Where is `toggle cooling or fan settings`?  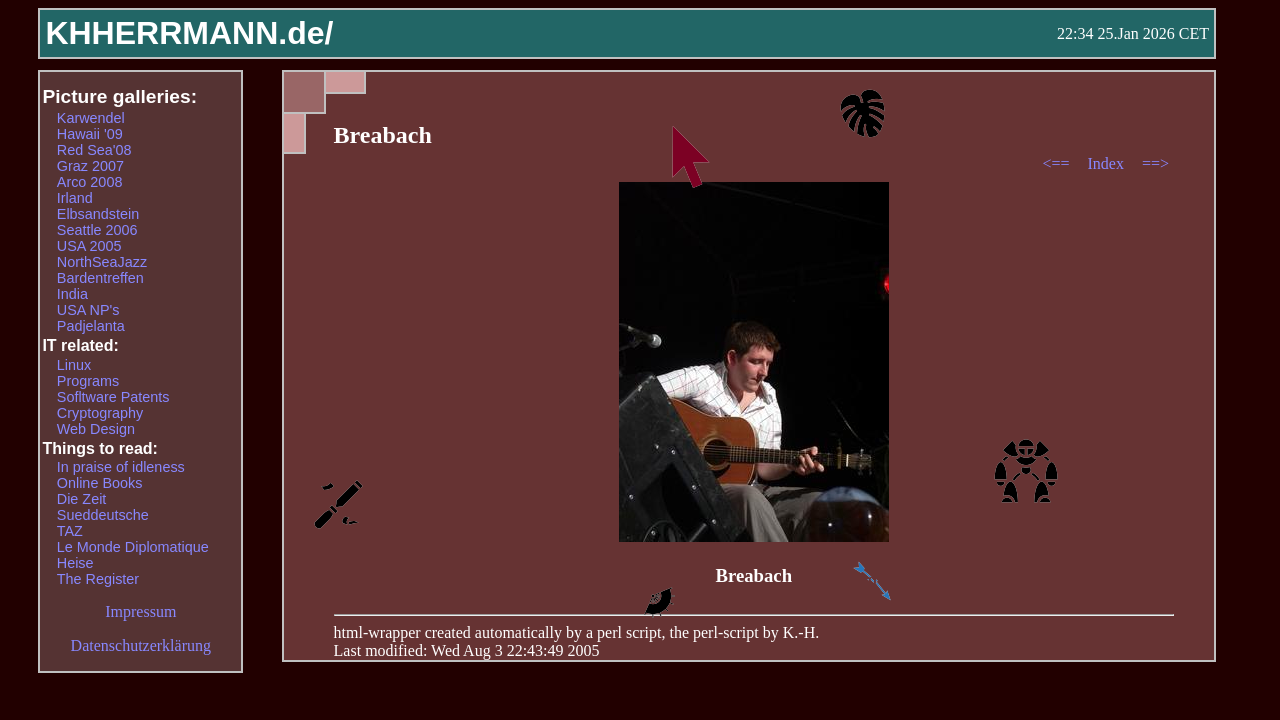 toggle cooling or fan settings is located at coordinates (659, 602).